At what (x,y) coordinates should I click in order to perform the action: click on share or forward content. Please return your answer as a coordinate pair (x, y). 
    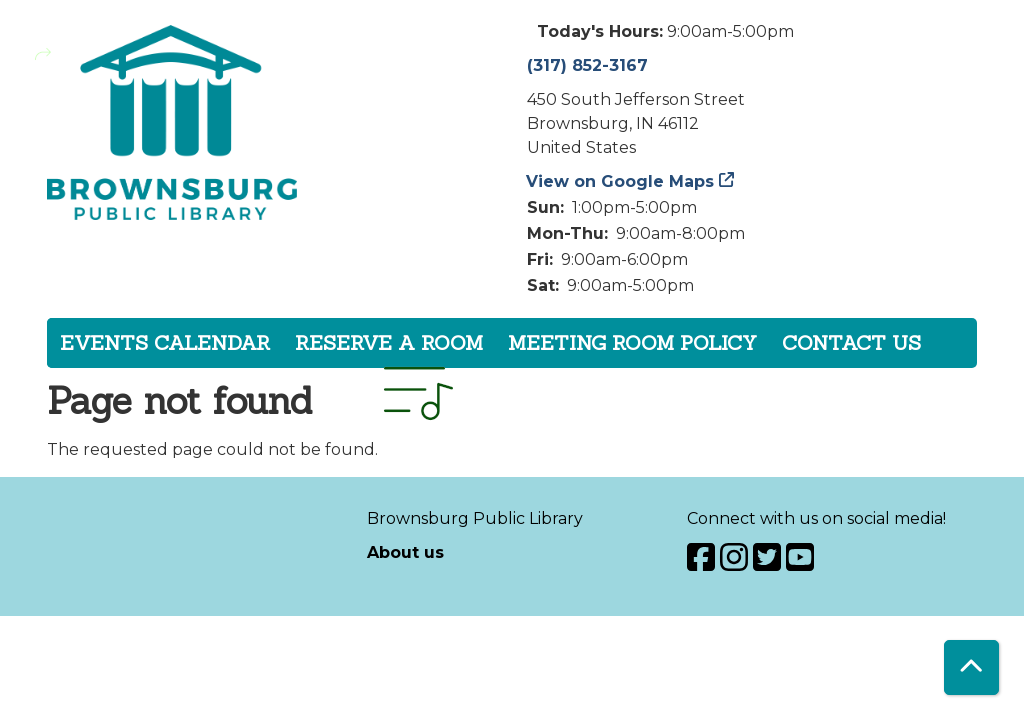
    Looking at the image, I should click on (43, 54).